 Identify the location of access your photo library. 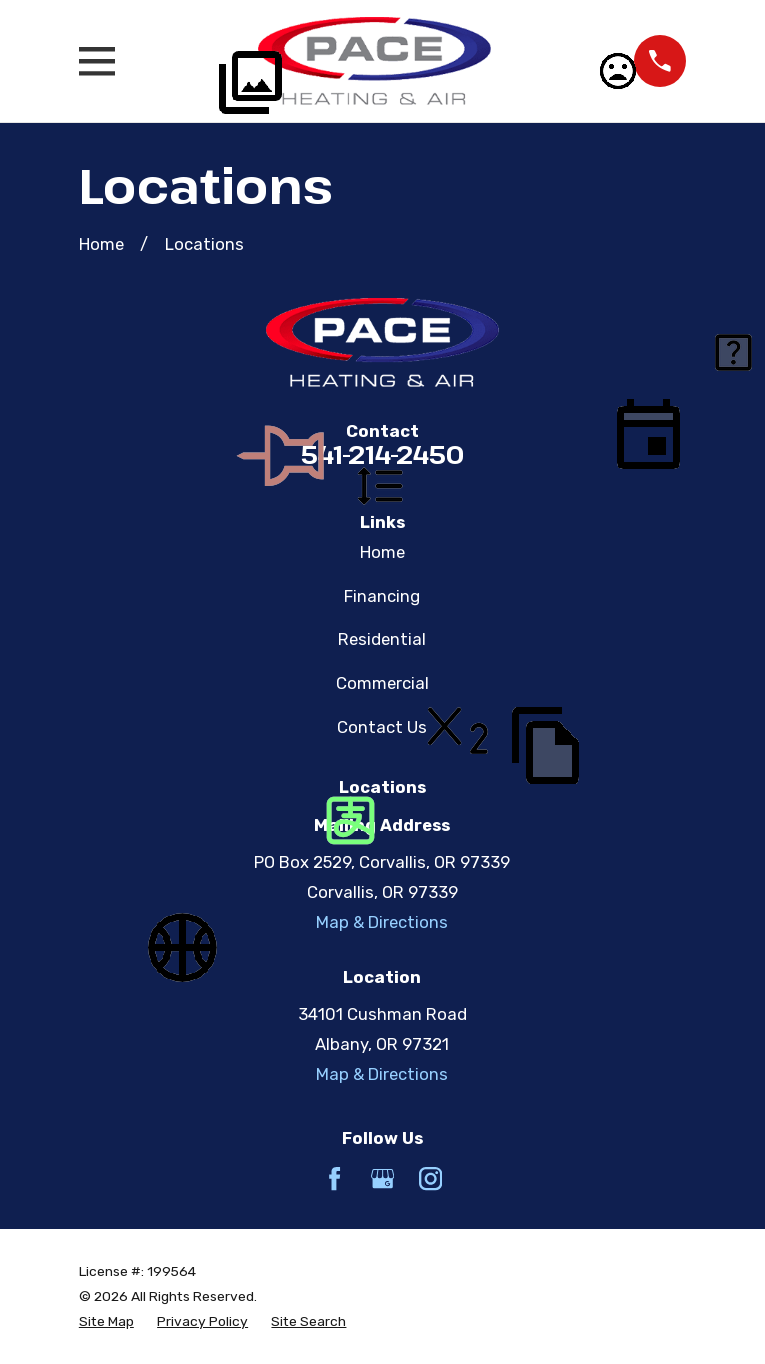
(250, 82).